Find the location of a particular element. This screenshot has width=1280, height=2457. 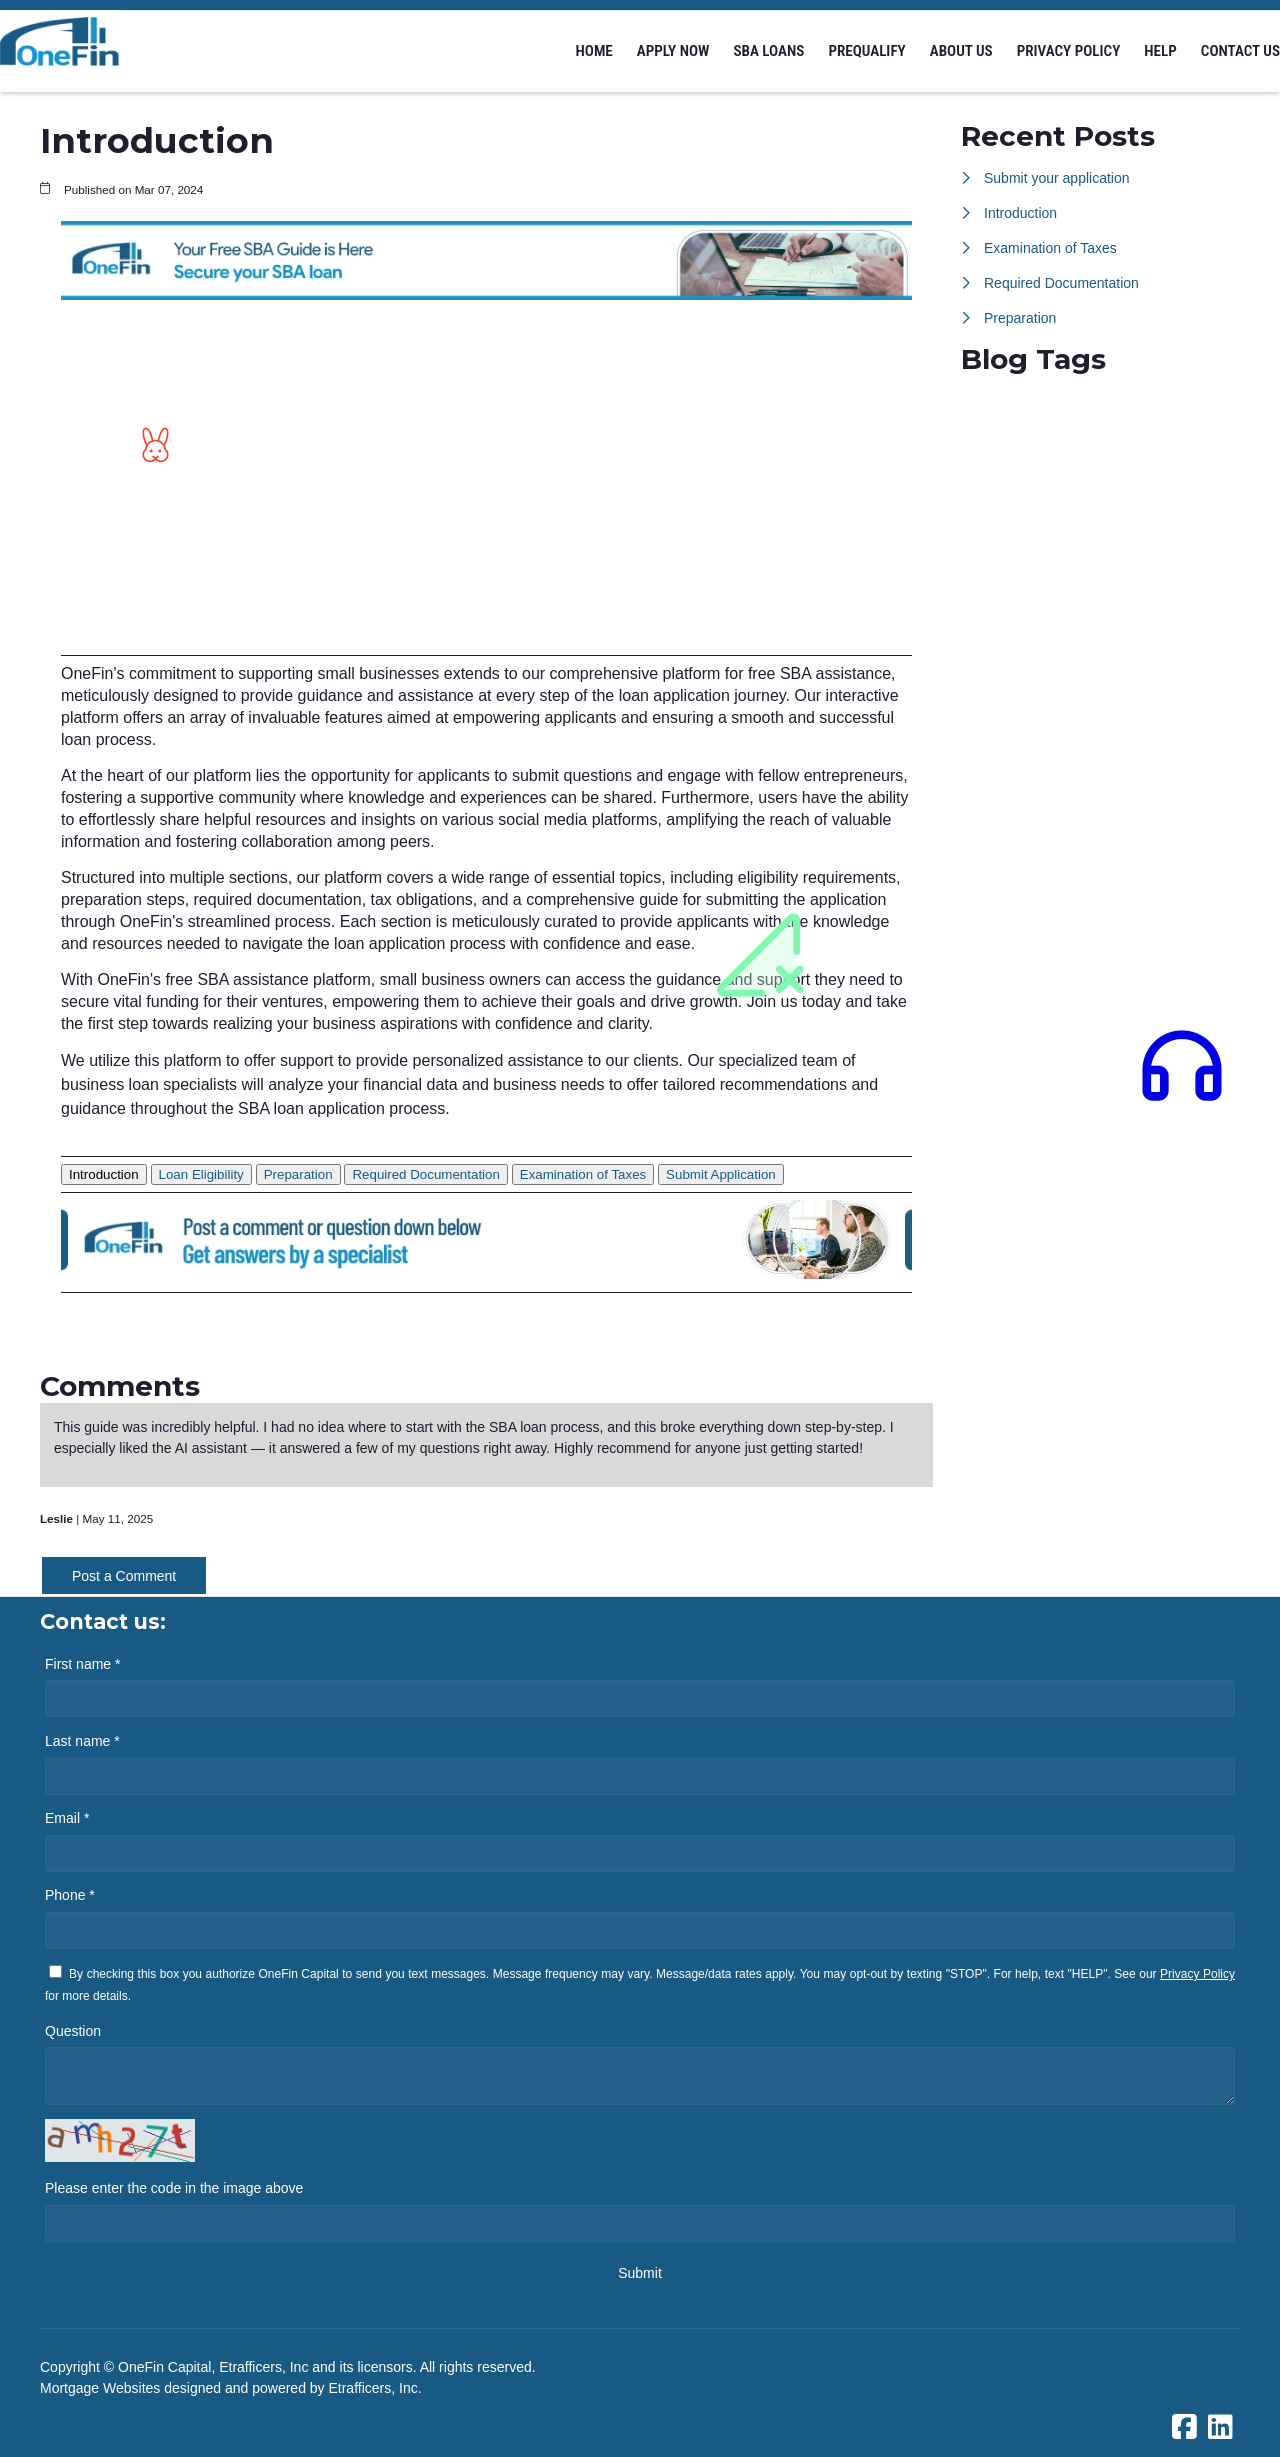

listen to audio or music is located at coordinates (1182, 1070).